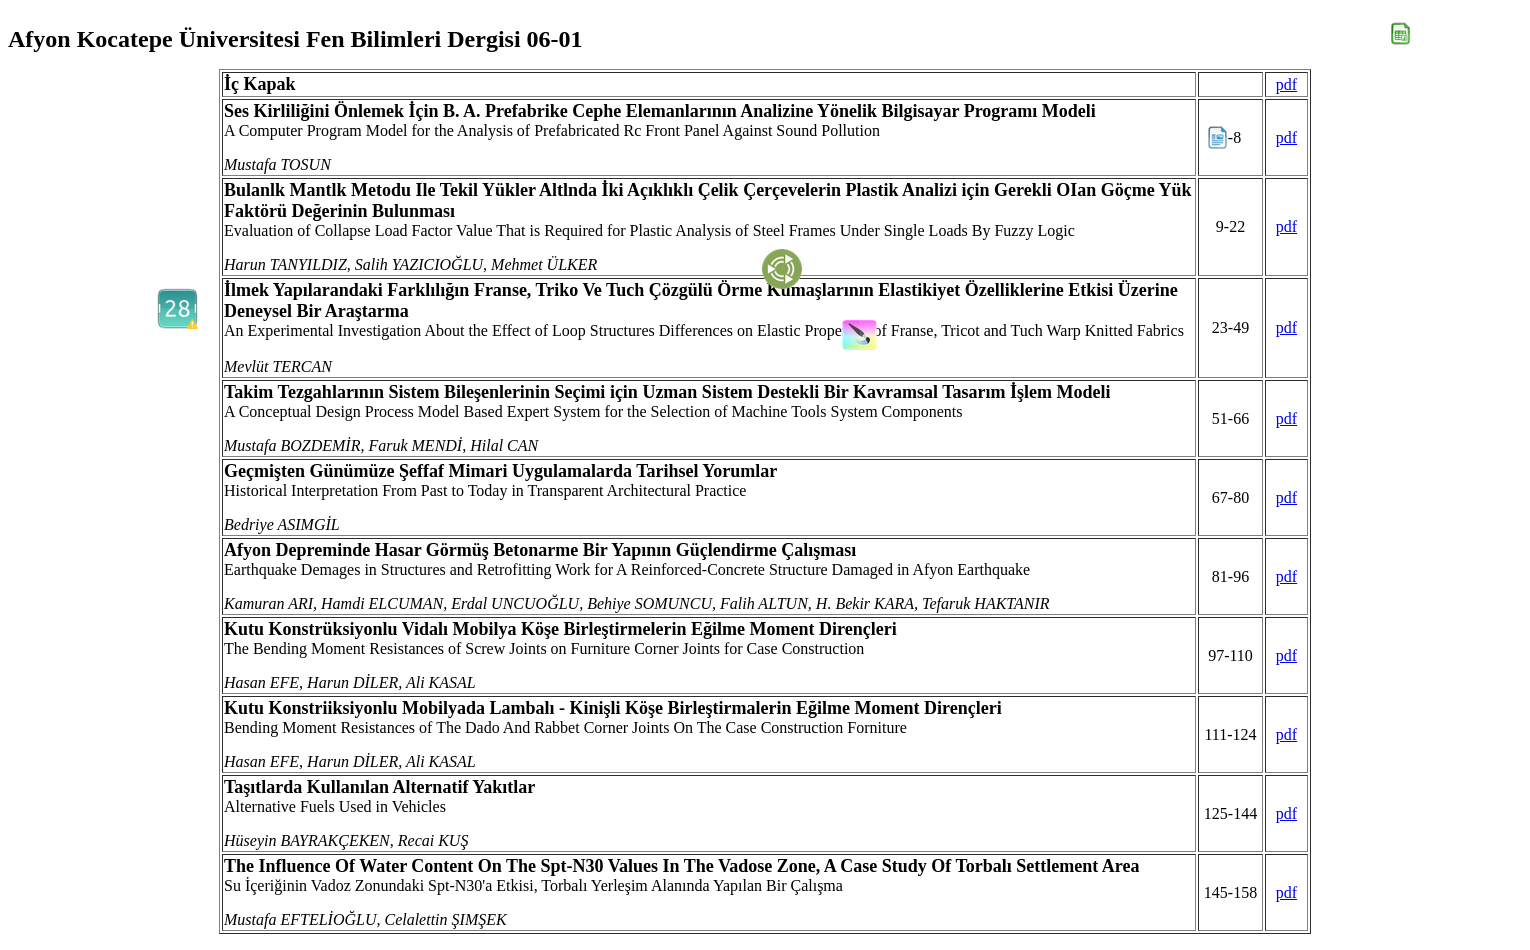 The image size is (1530, 950). I want to click on open a Krita project file, so click(859, 333).